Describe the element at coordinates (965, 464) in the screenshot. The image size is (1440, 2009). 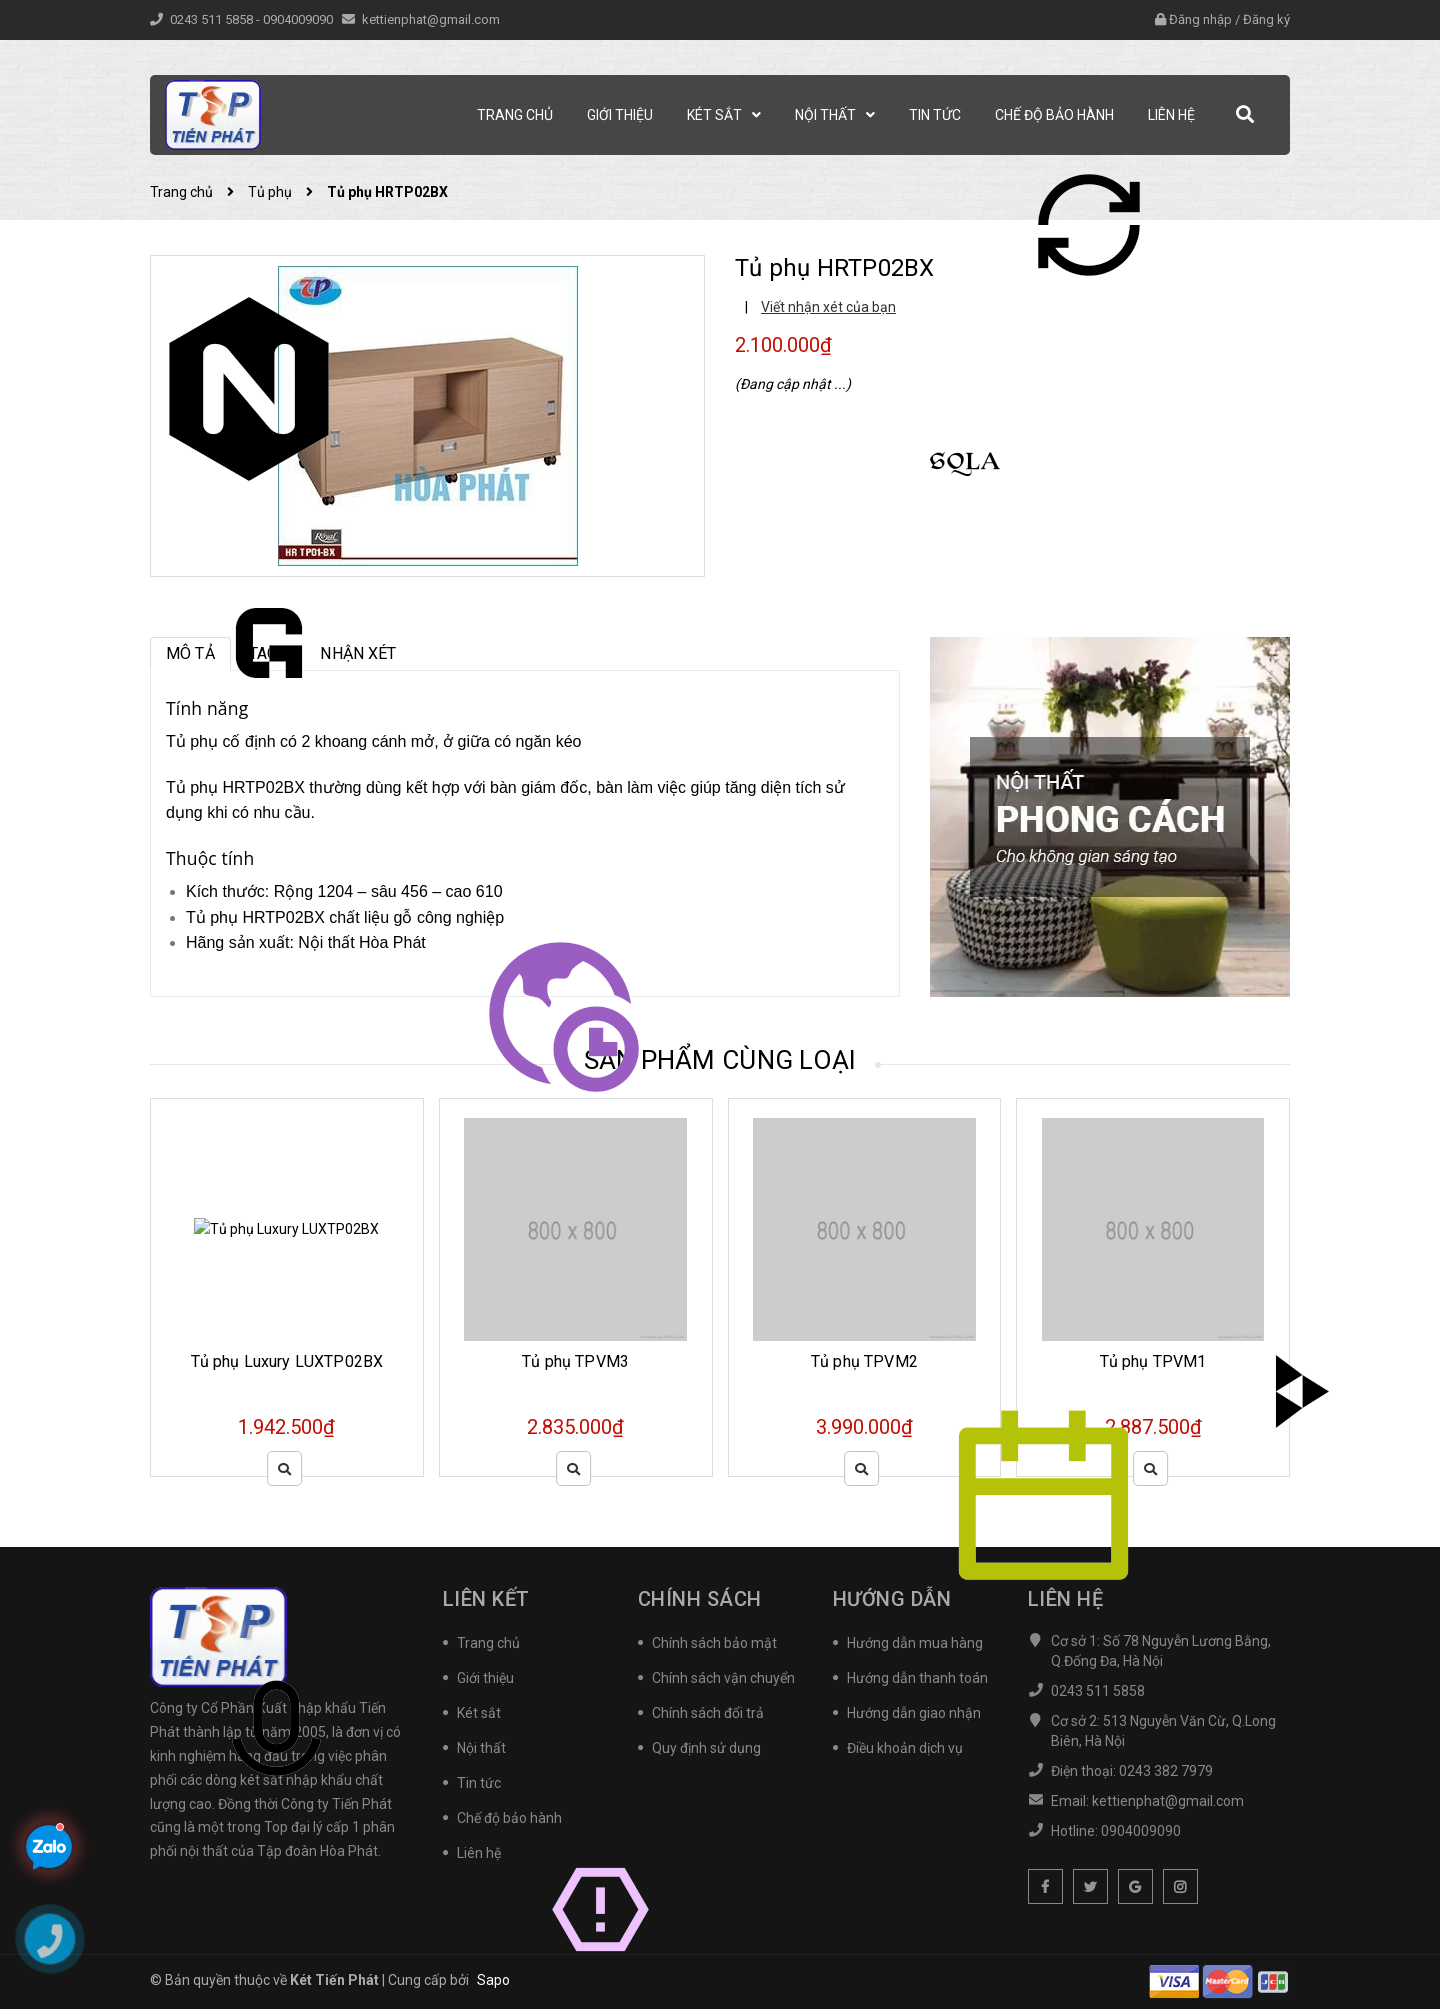
I see `sqlalchemy database toolkit logo` at that location.